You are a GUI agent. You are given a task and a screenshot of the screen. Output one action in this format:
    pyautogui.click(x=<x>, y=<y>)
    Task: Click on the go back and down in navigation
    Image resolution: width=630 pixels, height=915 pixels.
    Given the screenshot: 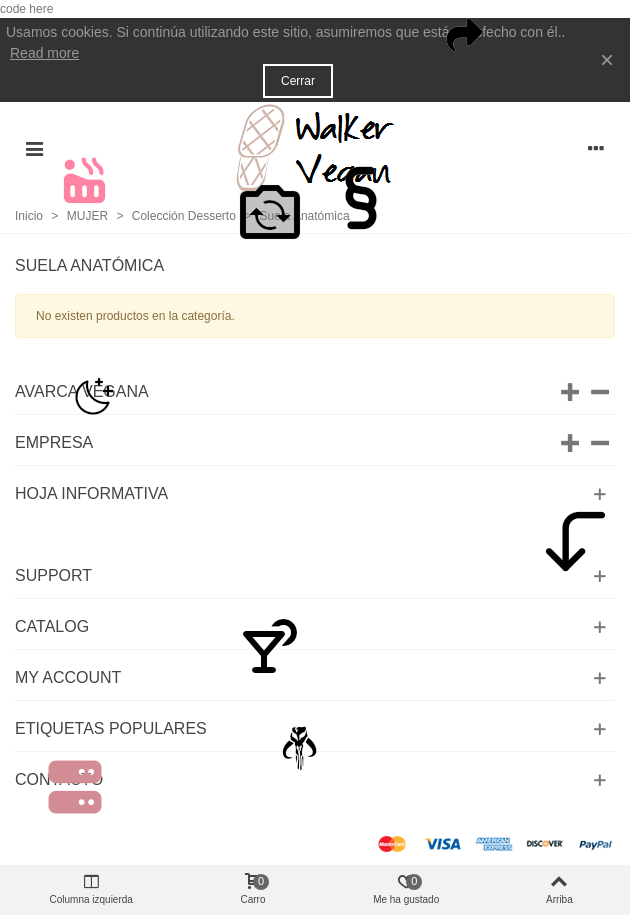 What is the action you would take?
    pyautogui.click(x=575, y=541)
    